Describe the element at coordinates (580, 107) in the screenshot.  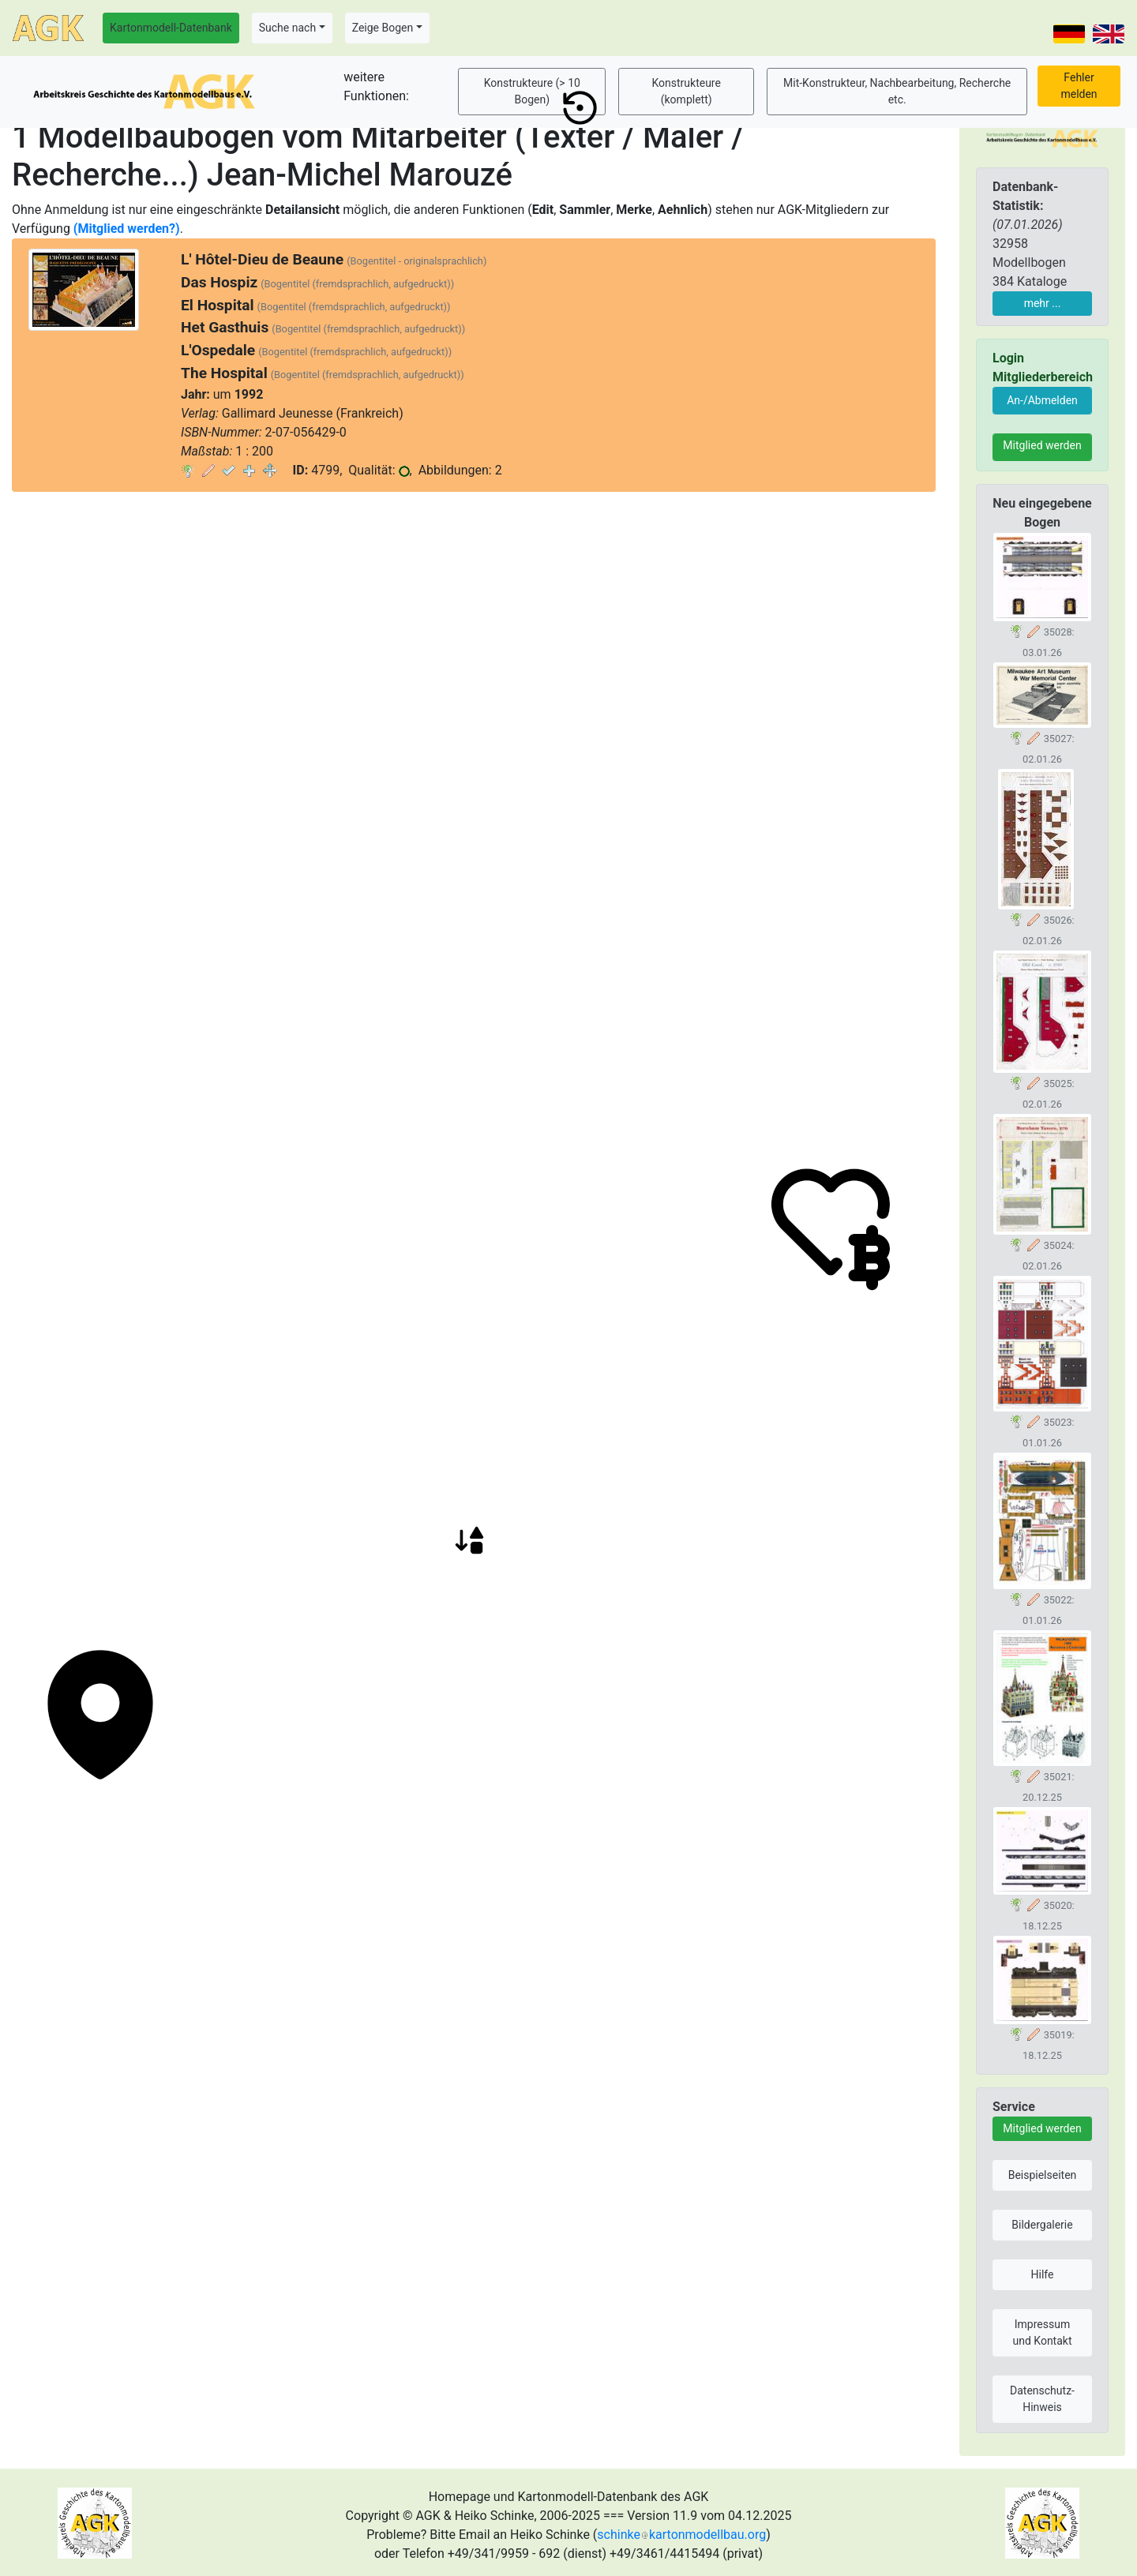
I see `restore to a previous state` at that location.